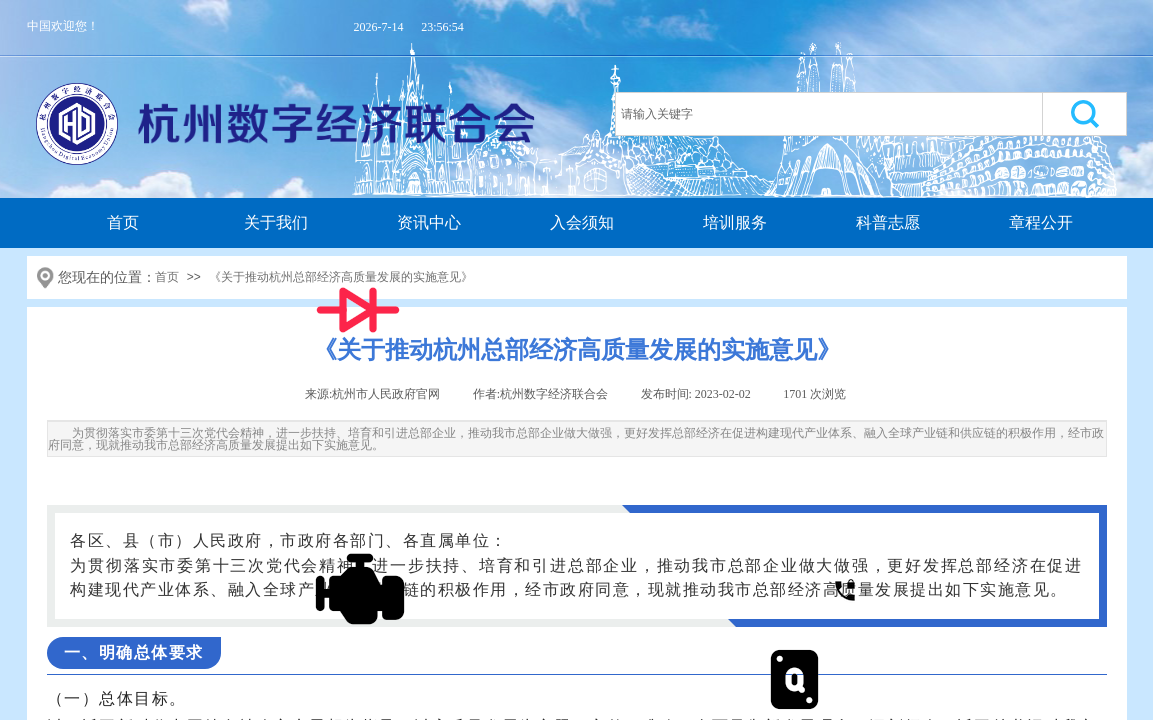 The width and height of the screenshot is (1153, 720). What do you see at coordinates (794, 679) in the screenshot?
I see `queen playing card in a card game app` at bounding box center [794, 679].